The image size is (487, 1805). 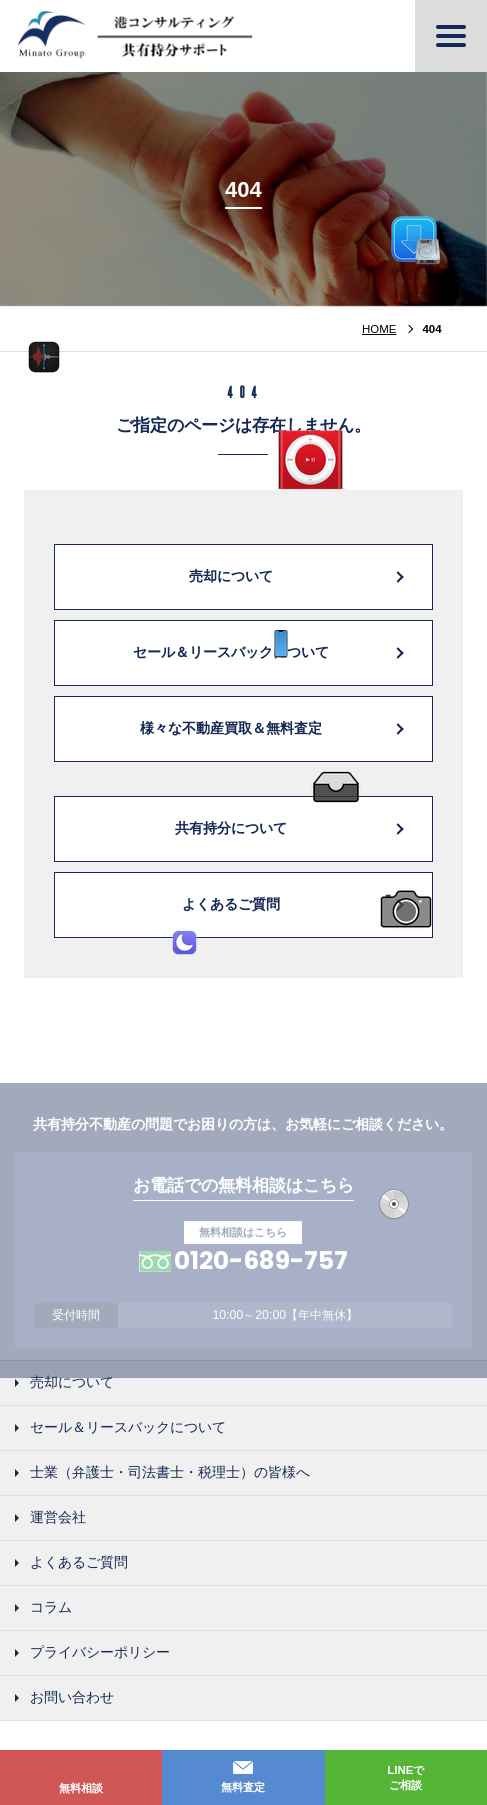 What do you see at coordinates (184, 942) in the screenshot?
I see `enable focus mode to silence notifications` at bounding box center [184, 942].